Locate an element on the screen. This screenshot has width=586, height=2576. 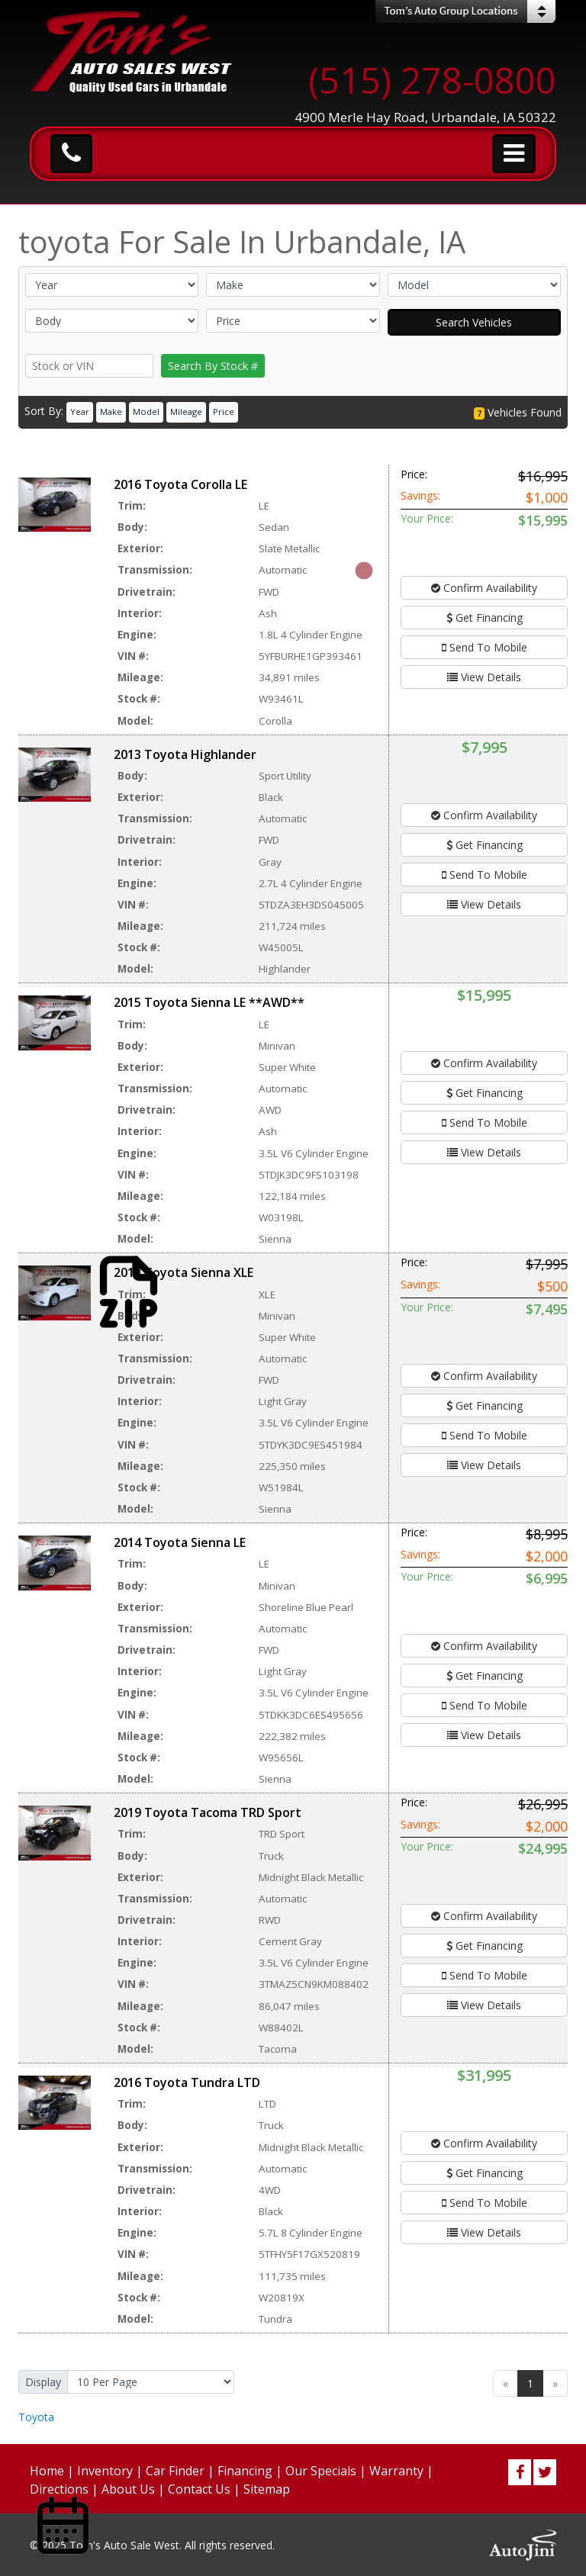
indicates an unread notification or new item is located at coordinates (364, 571).